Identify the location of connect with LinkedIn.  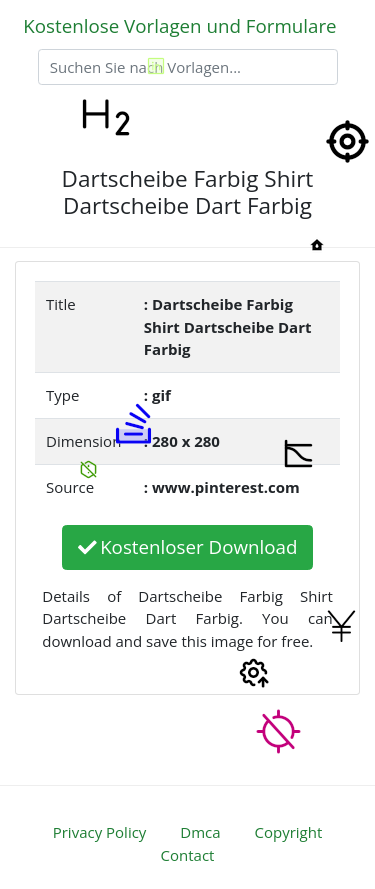
(156, 66).